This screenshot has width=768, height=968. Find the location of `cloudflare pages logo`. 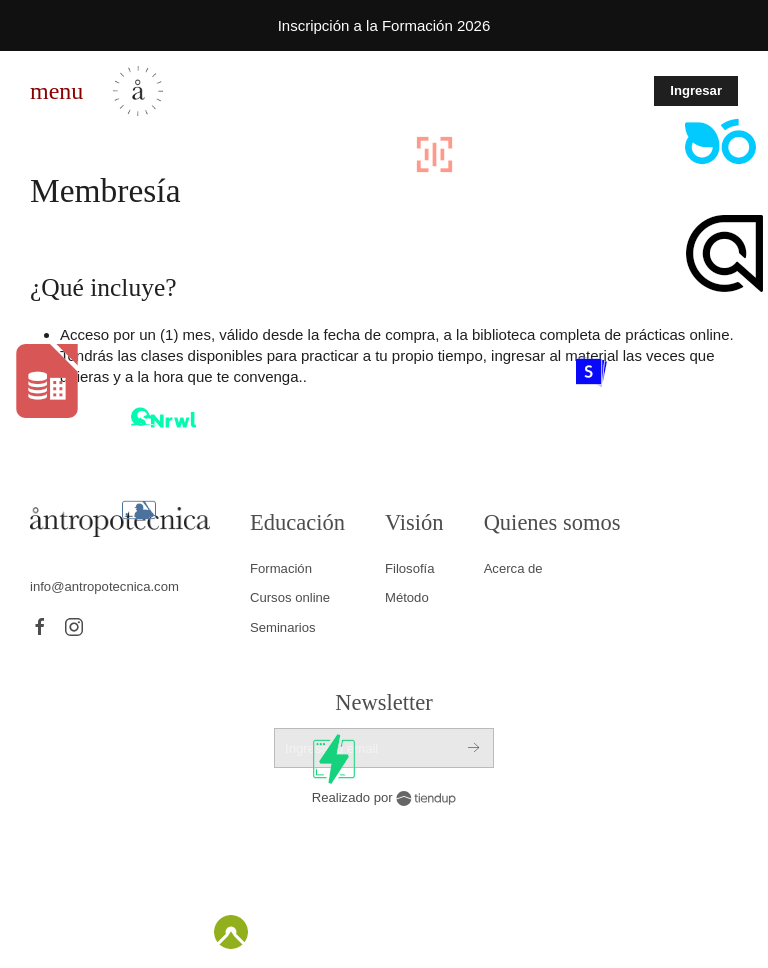

cloudflare pages logo is located at coordinates (334, 759).